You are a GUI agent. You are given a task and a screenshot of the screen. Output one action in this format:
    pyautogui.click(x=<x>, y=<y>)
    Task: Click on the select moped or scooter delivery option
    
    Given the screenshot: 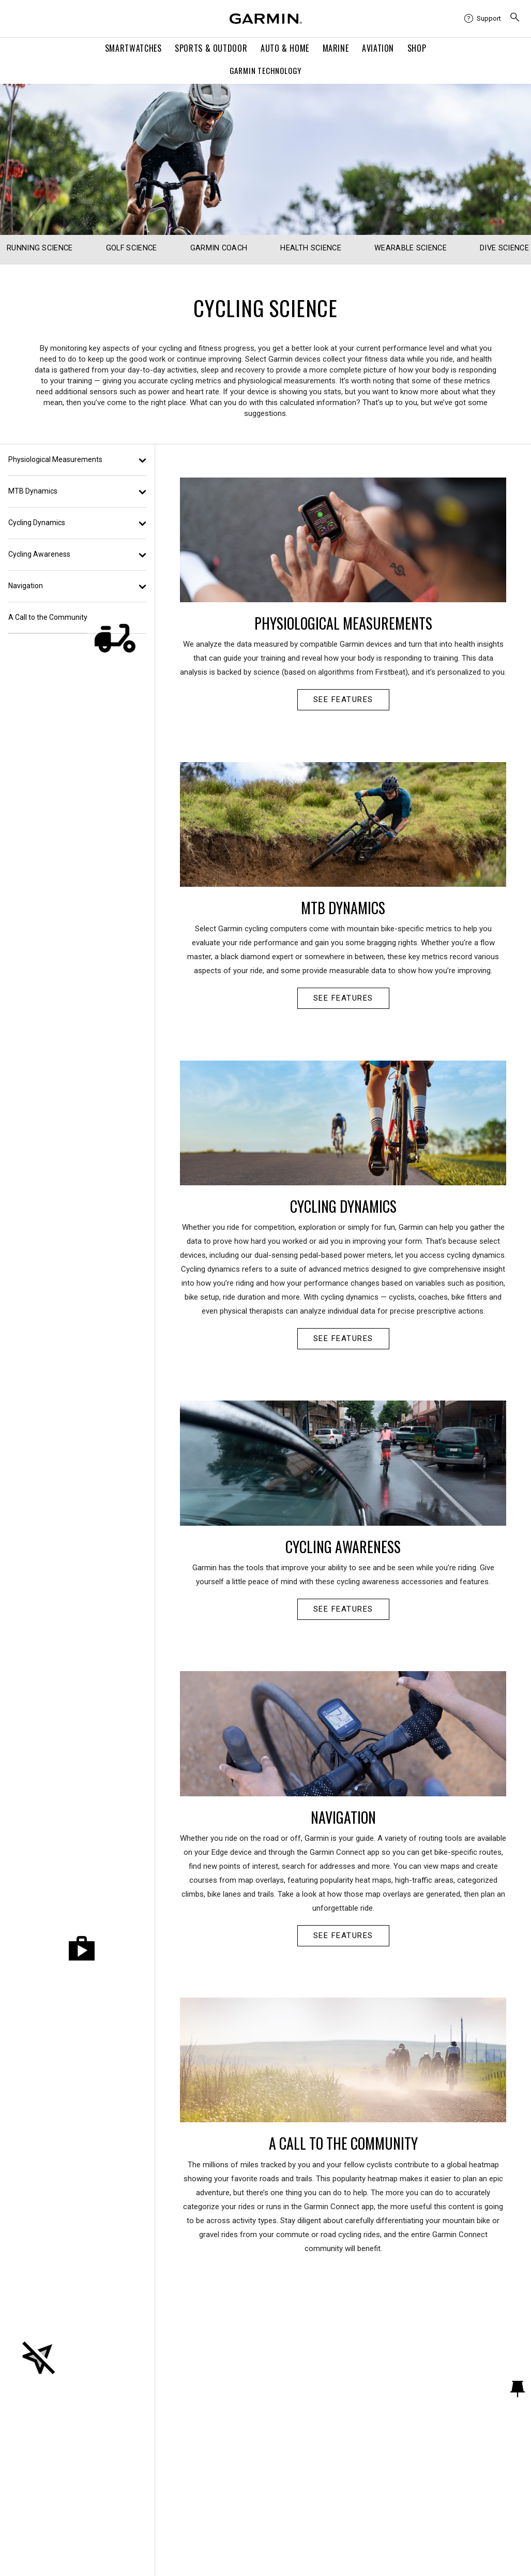 What is the action you would take?
    pyautogui.click(x=115, y=638)
    